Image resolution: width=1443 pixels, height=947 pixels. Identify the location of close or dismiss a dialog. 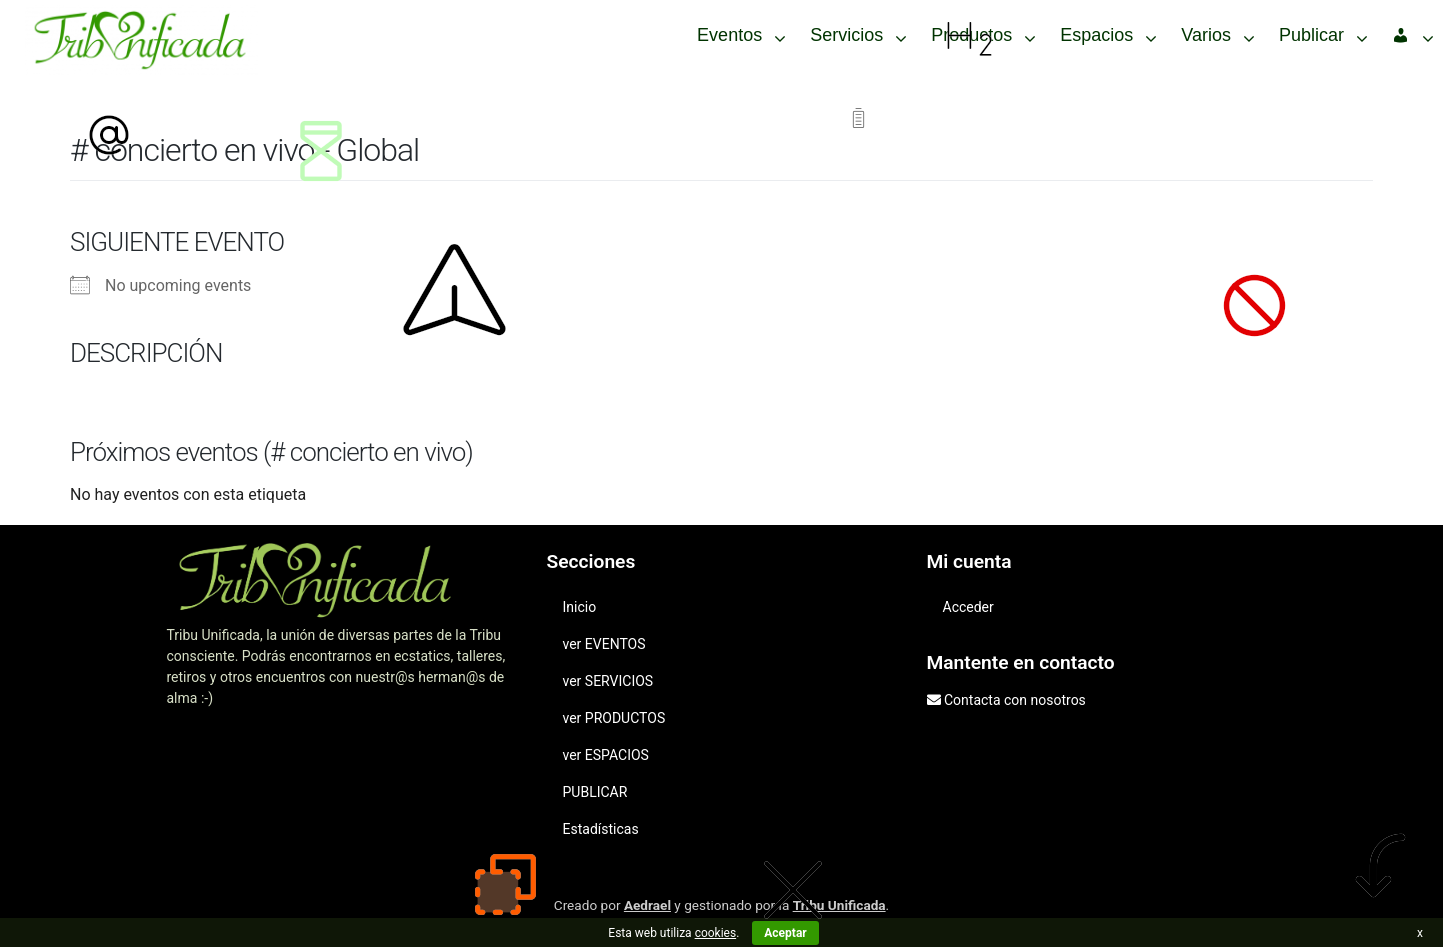
(793, 890).